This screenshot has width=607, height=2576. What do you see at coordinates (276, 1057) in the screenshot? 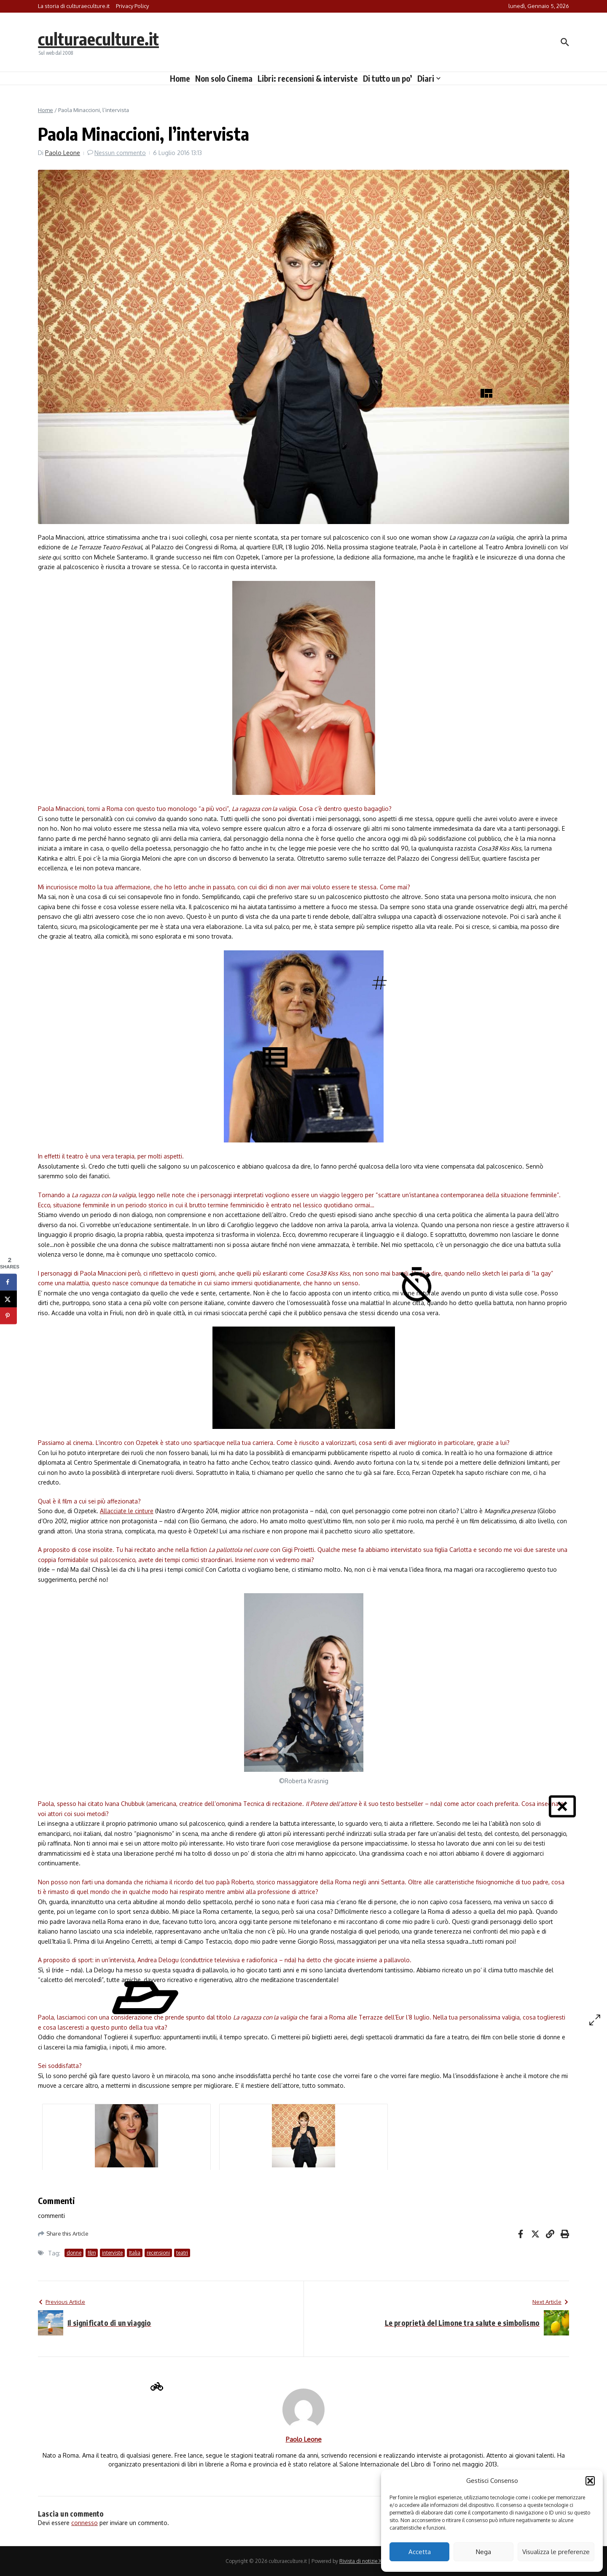
I see `switch to list view` at bounding box center [276, 1057].